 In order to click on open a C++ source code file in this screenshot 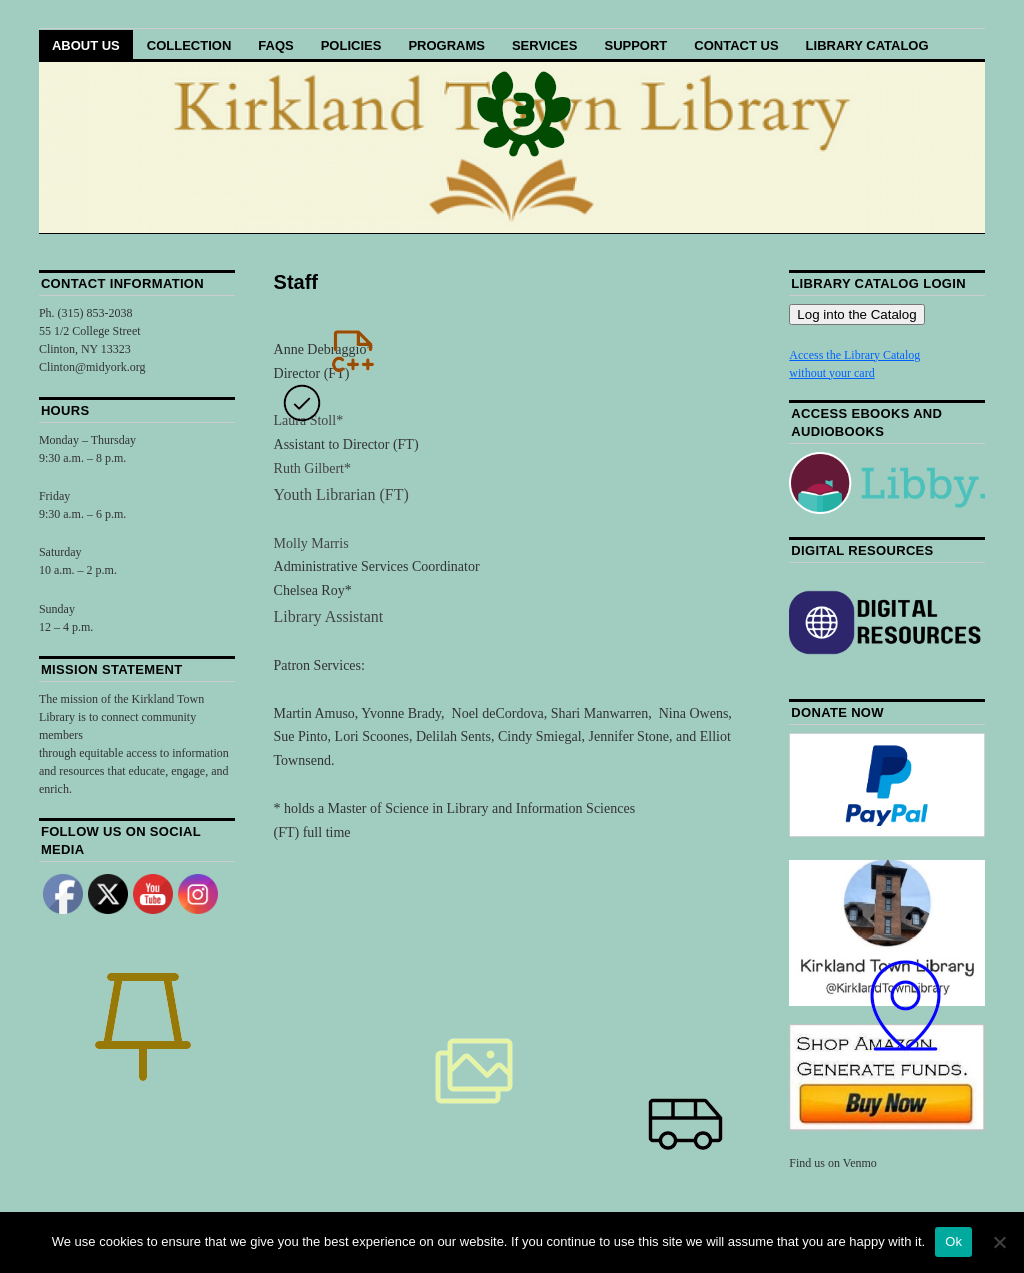, I will do `click(353, 353)`.